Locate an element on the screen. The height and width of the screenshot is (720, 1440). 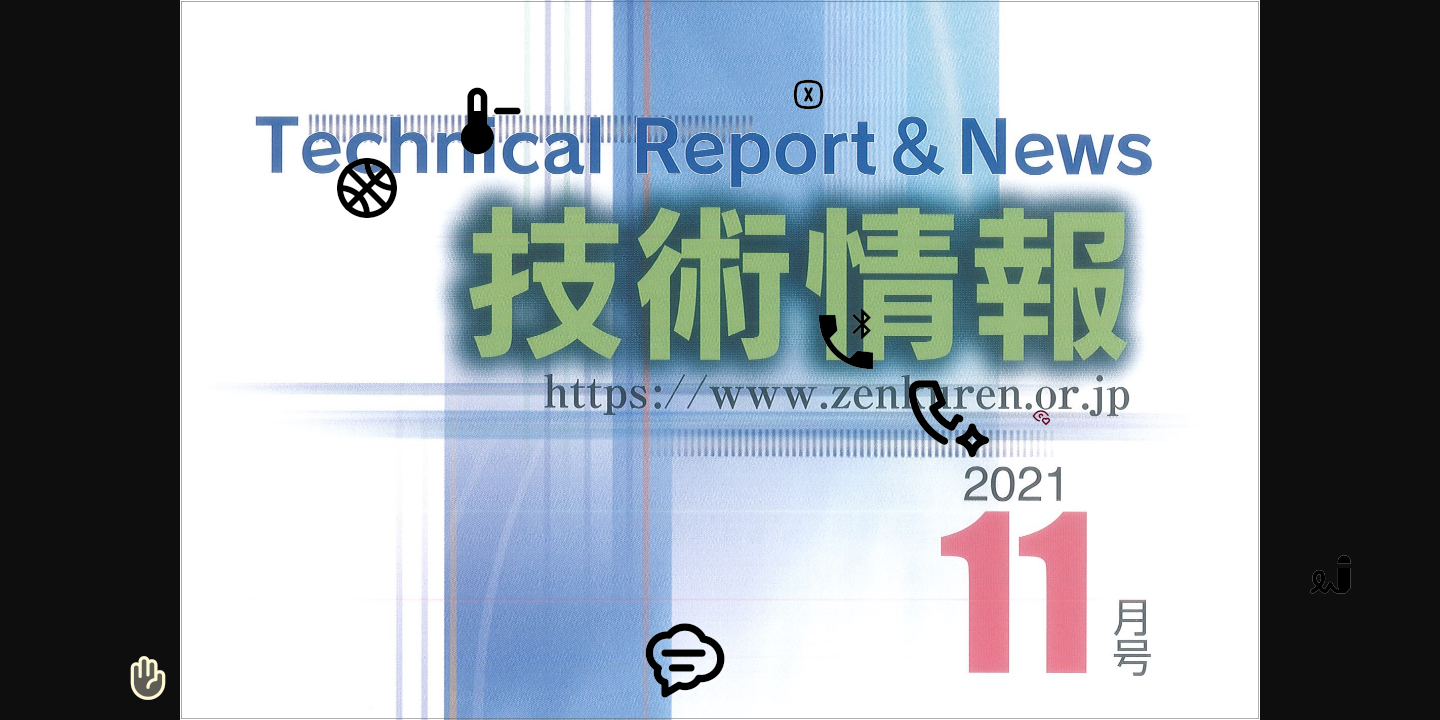
stop or pause an action is located at coordinates (148, 678).